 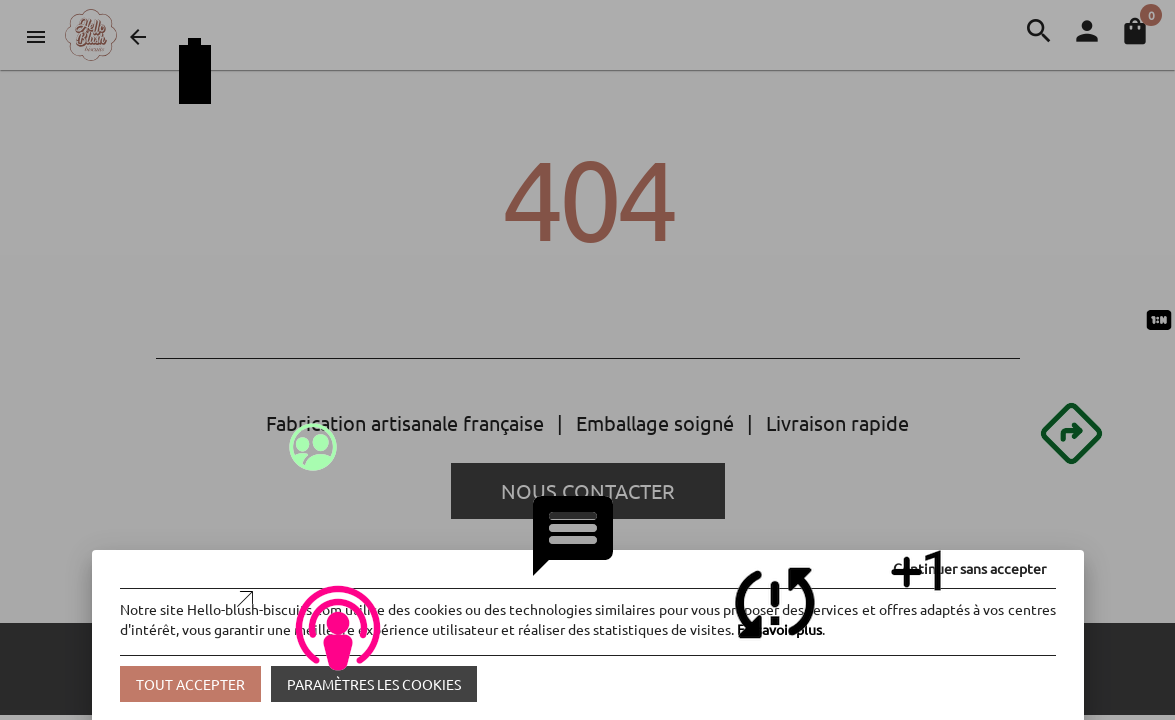 I want to click on view group or team members, so click(x=313, y=447).